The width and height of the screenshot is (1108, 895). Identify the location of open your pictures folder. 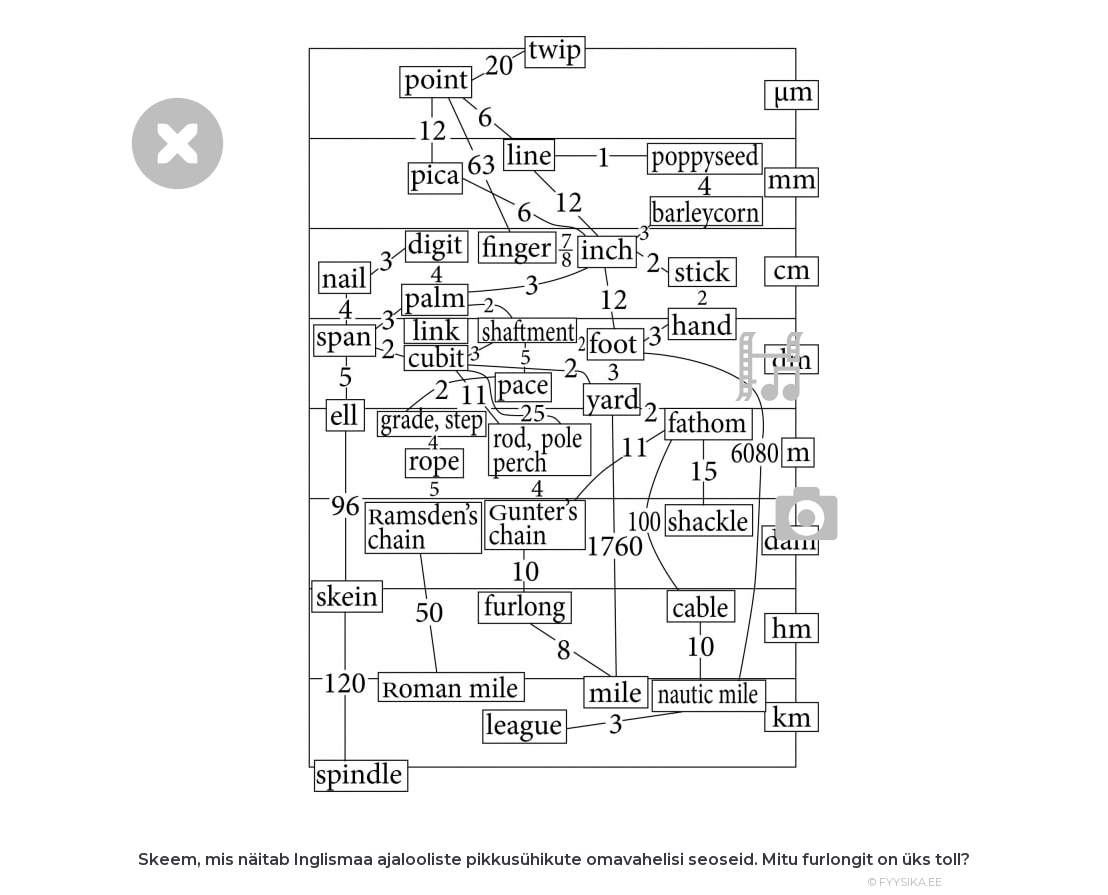
(806, 513).